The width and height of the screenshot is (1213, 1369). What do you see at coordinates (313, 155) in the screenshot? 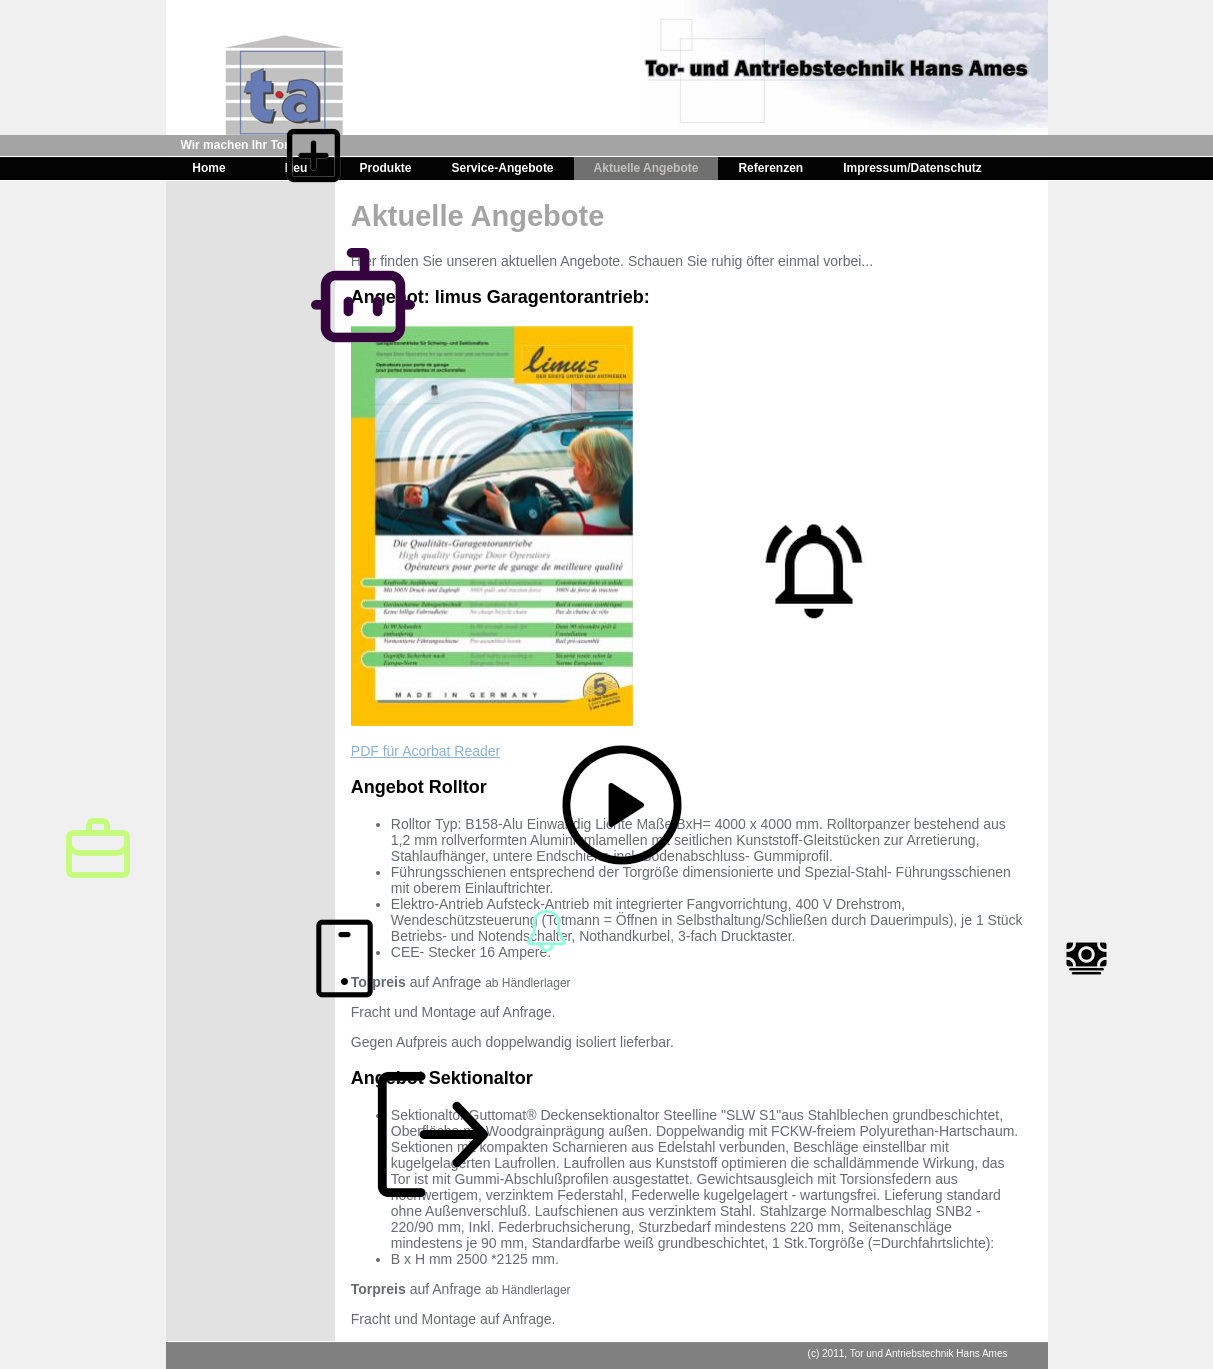
I see `add a new file to the diff` at bounding box center [313, 155].